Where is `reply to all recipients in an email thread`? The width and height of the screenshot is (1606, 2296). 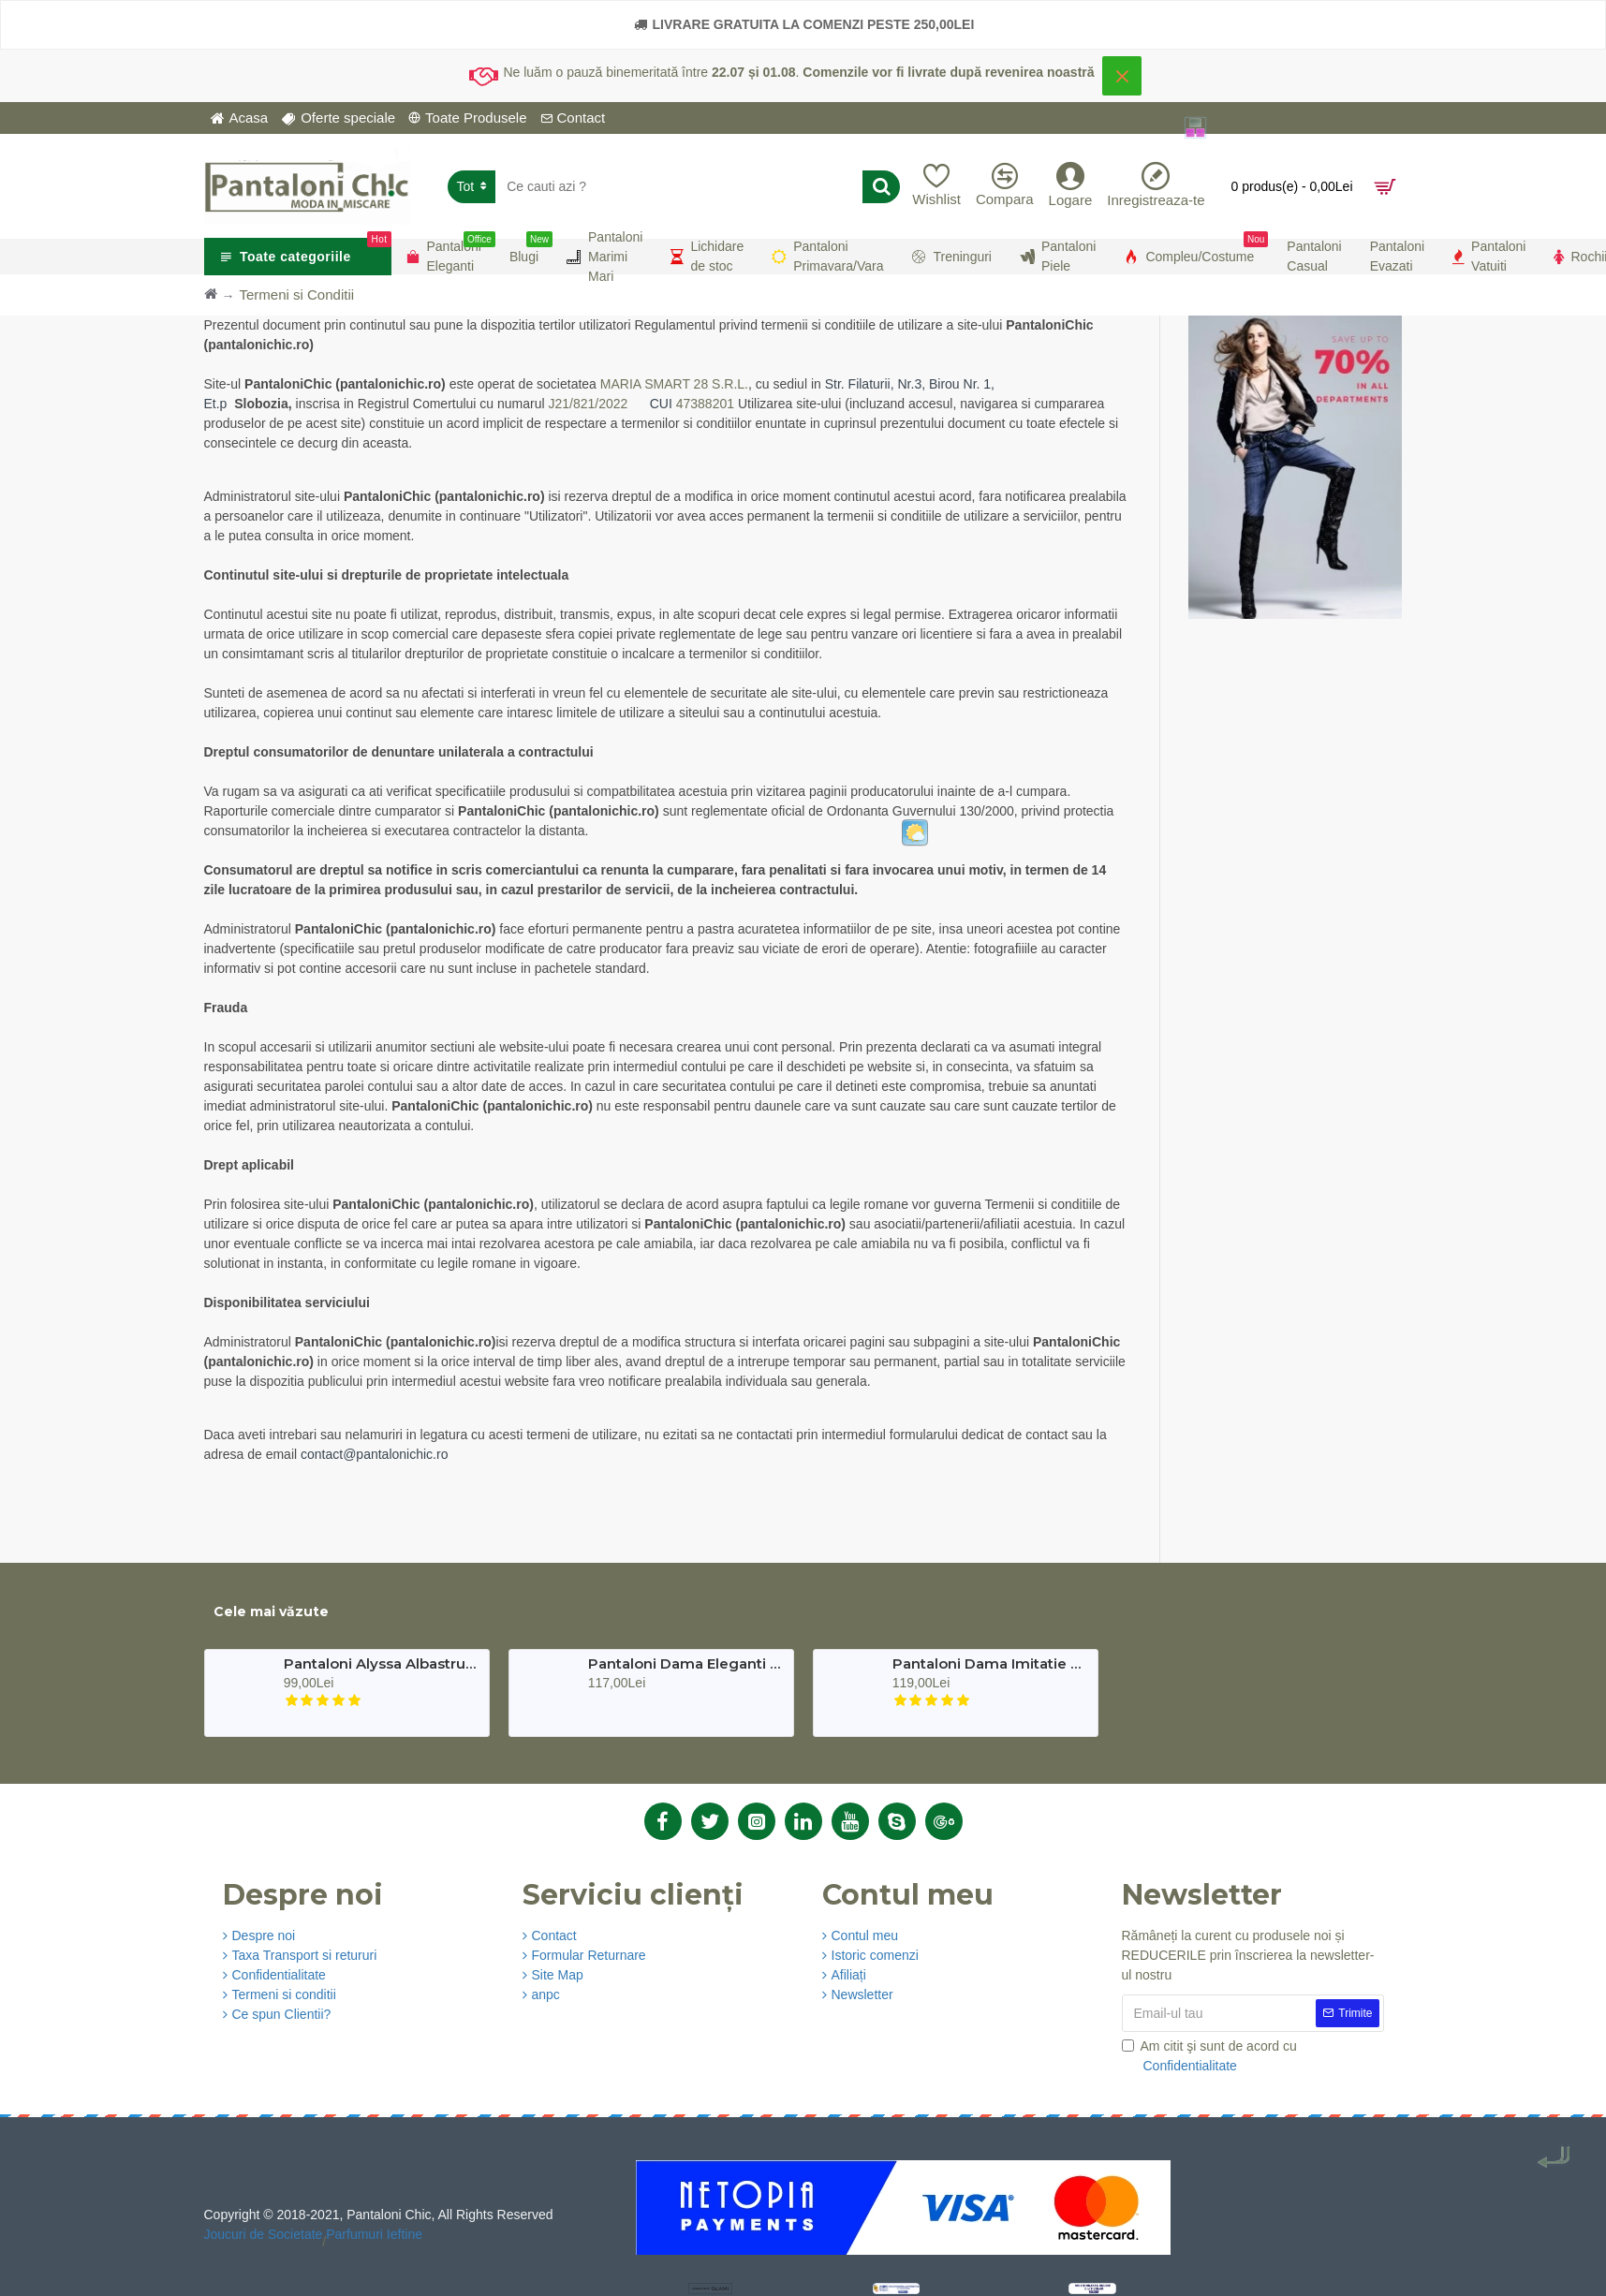
reply to all recipients in an email thread is located at coordinates (1553, 2155).